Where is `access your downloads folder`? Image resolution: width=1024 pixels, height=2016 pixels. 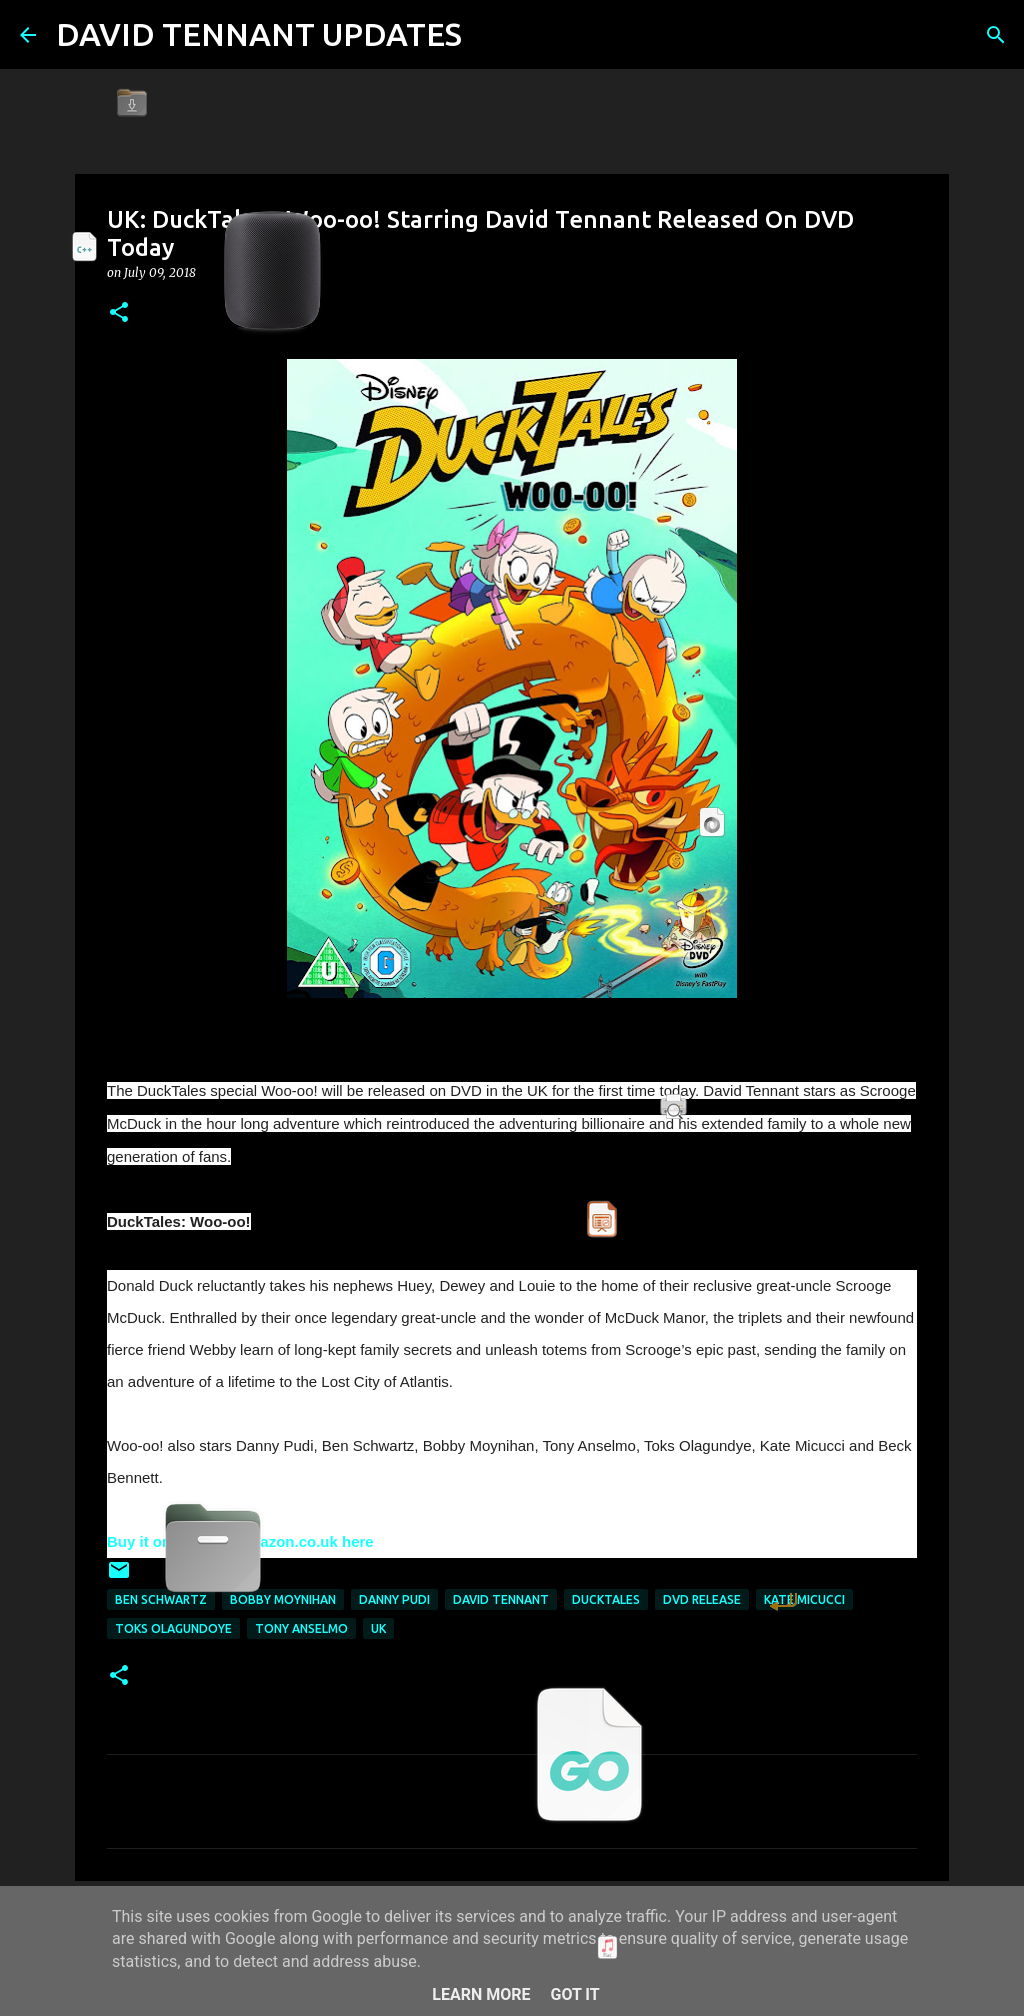
access your downloads folder is located at coordinates (132, 102).